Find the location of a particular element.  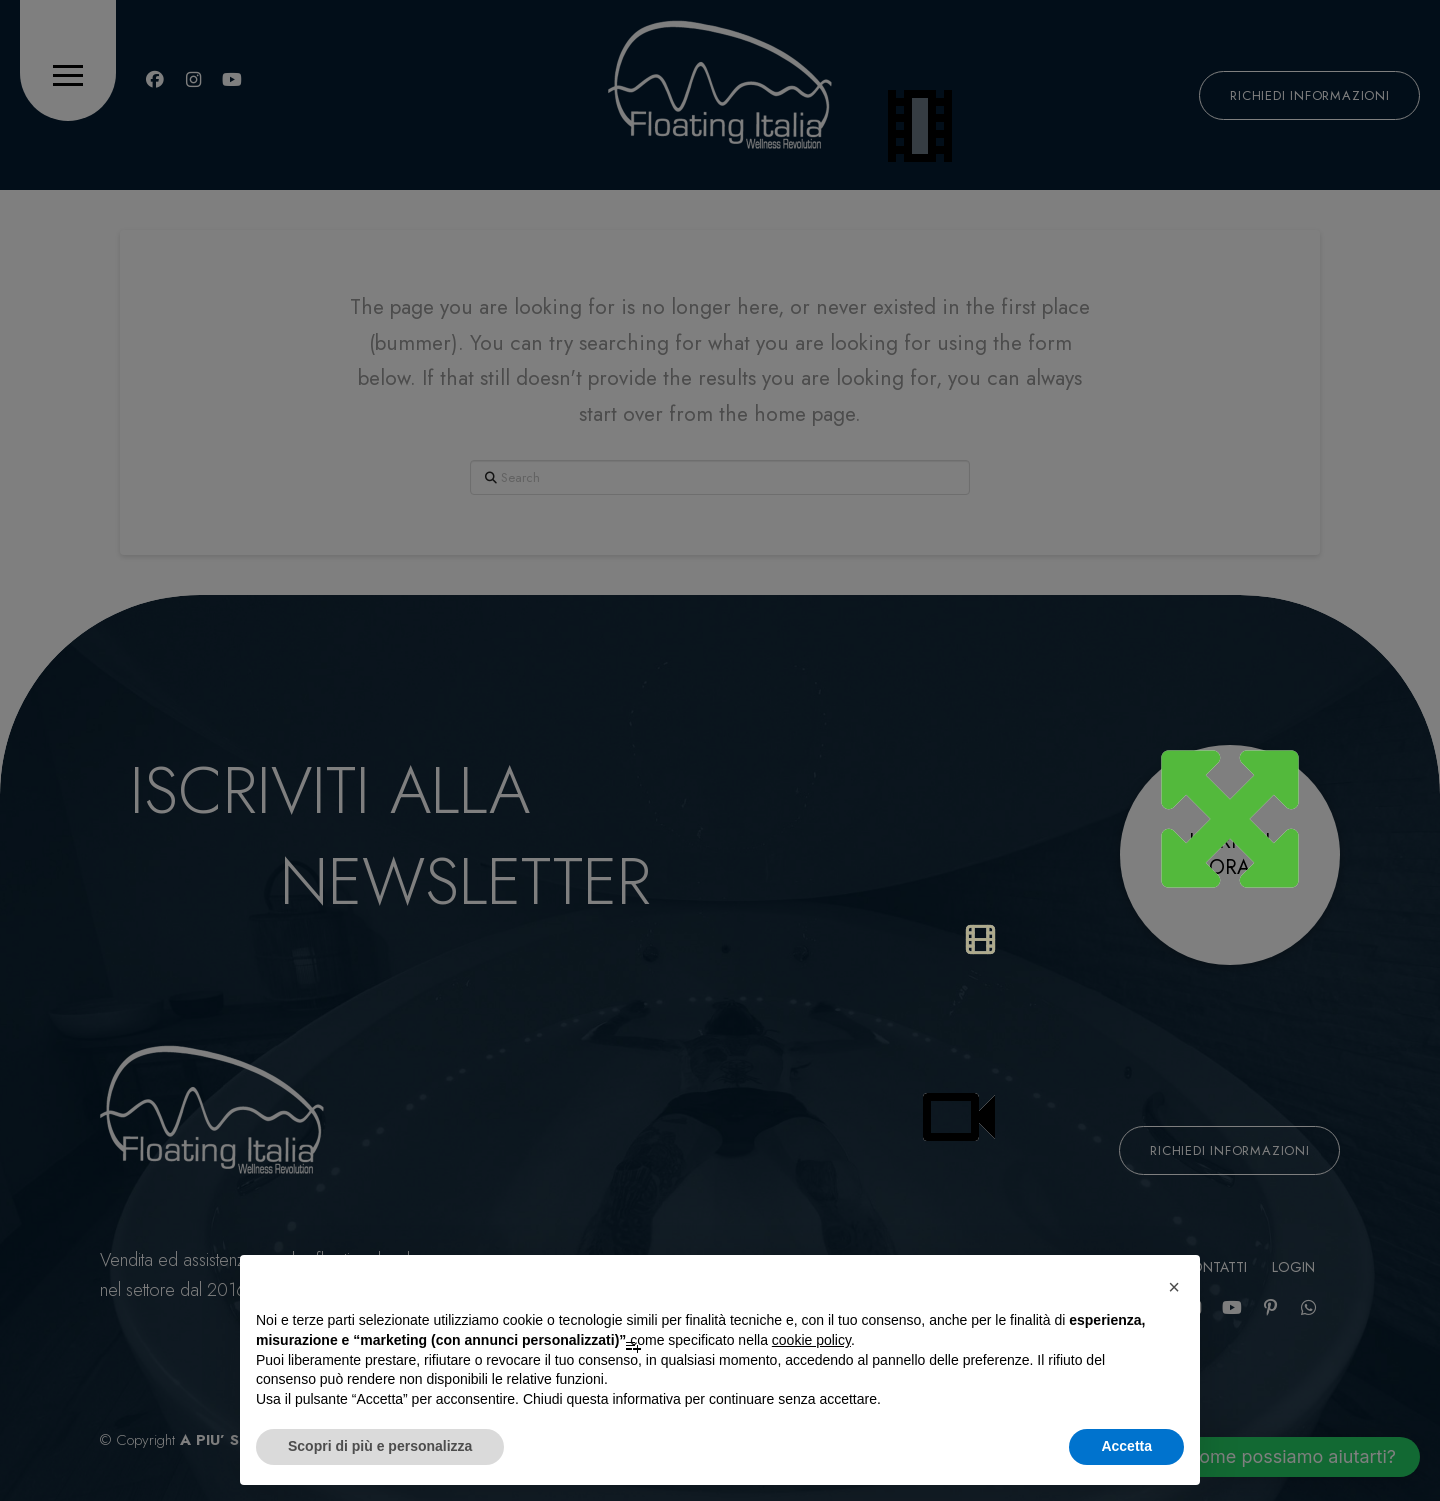

access local movie theaters or showtimes is located at coordinates (920, 126).